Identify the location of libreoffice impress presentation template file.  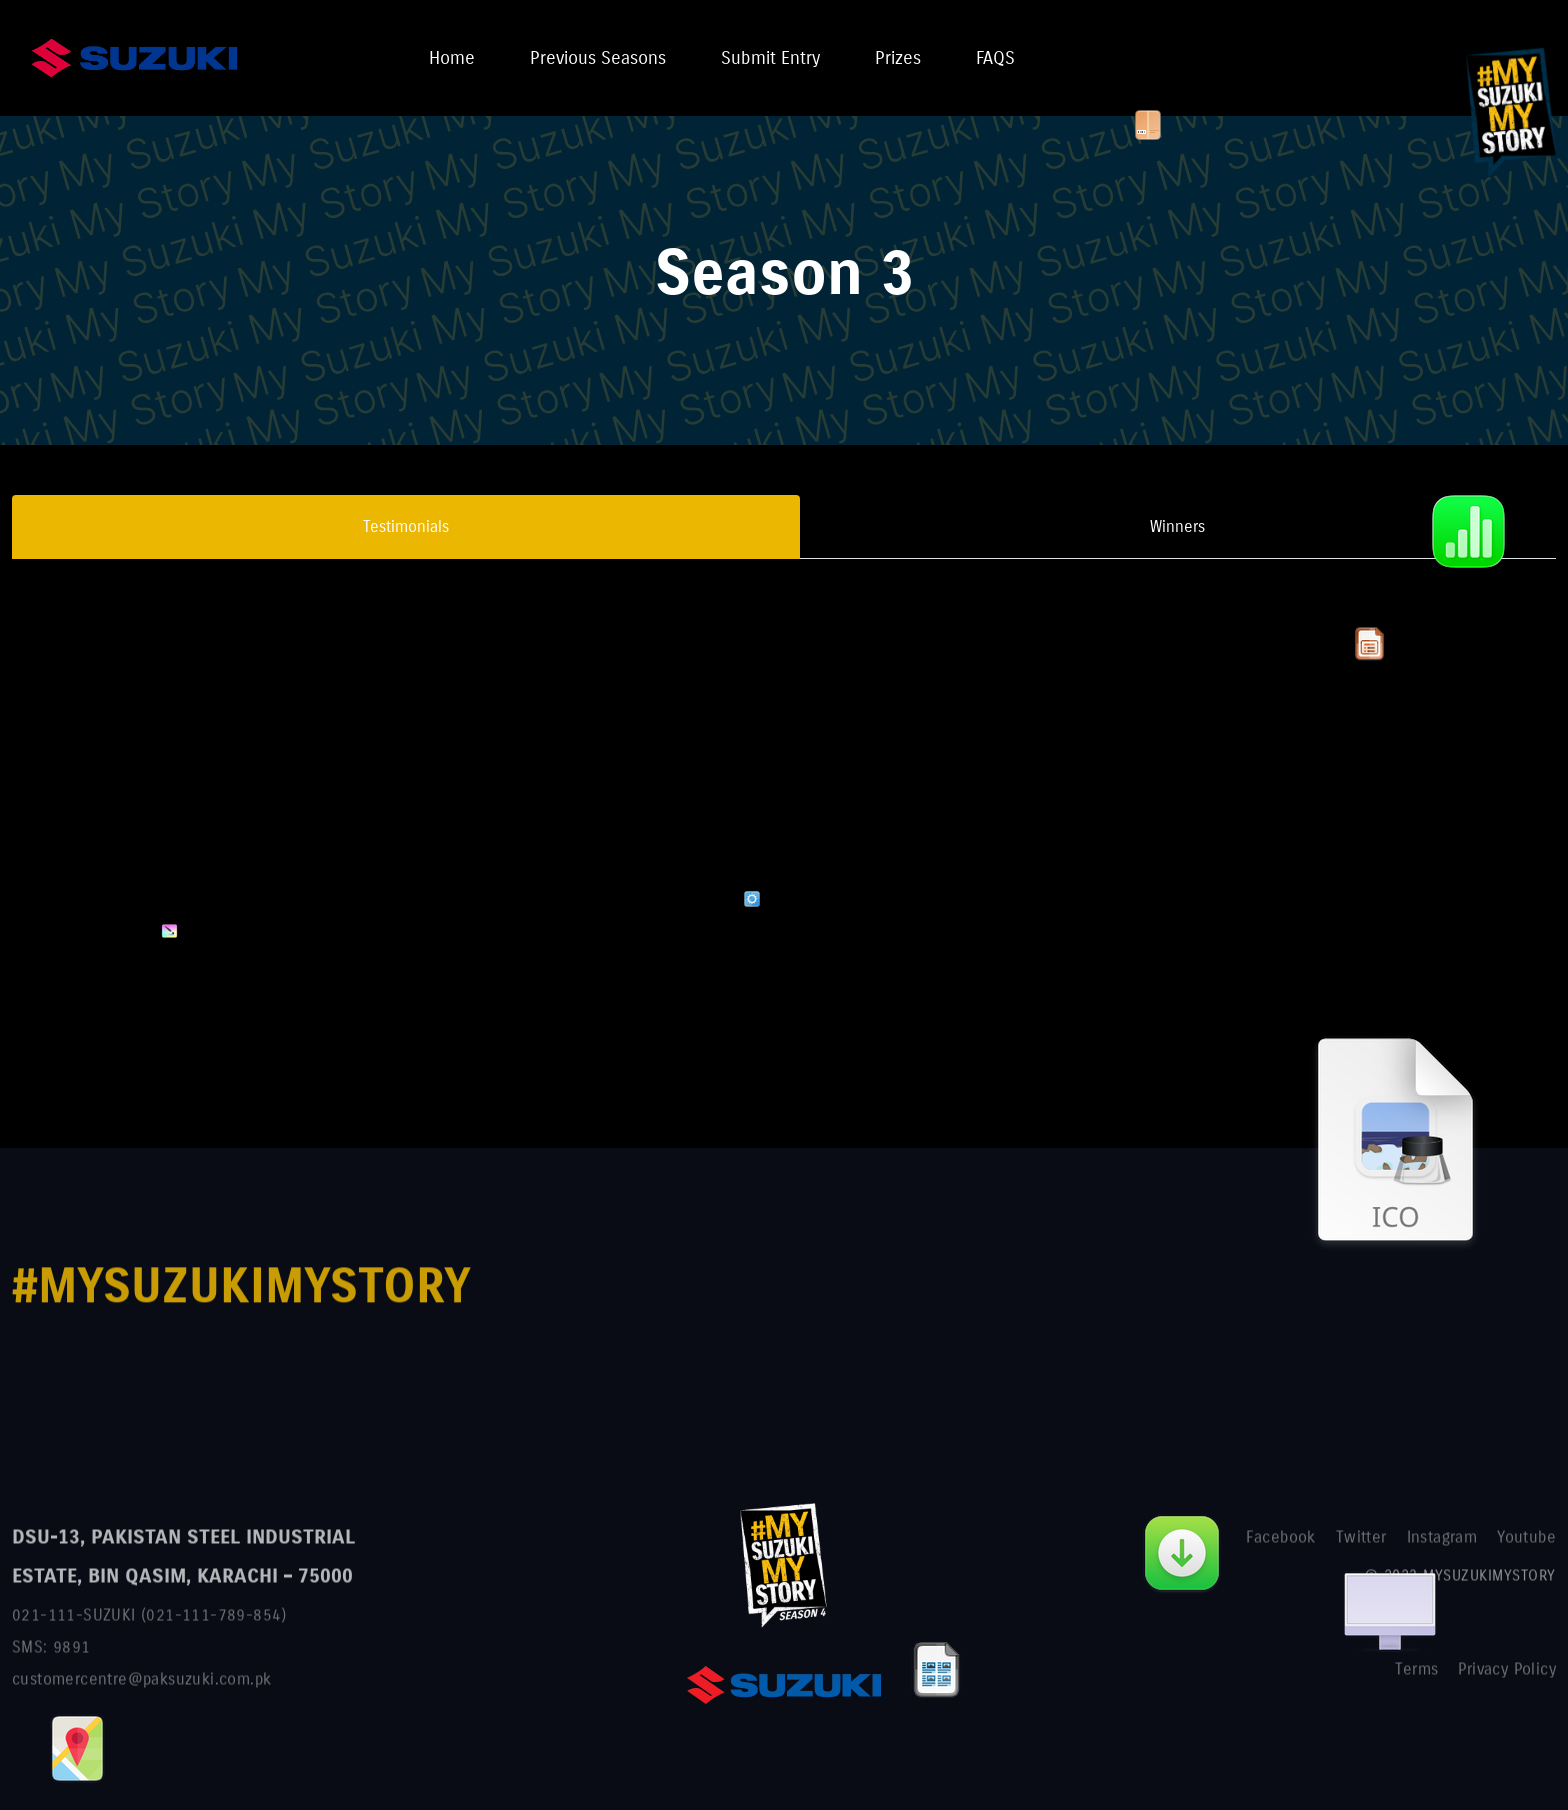
(1369, 643).